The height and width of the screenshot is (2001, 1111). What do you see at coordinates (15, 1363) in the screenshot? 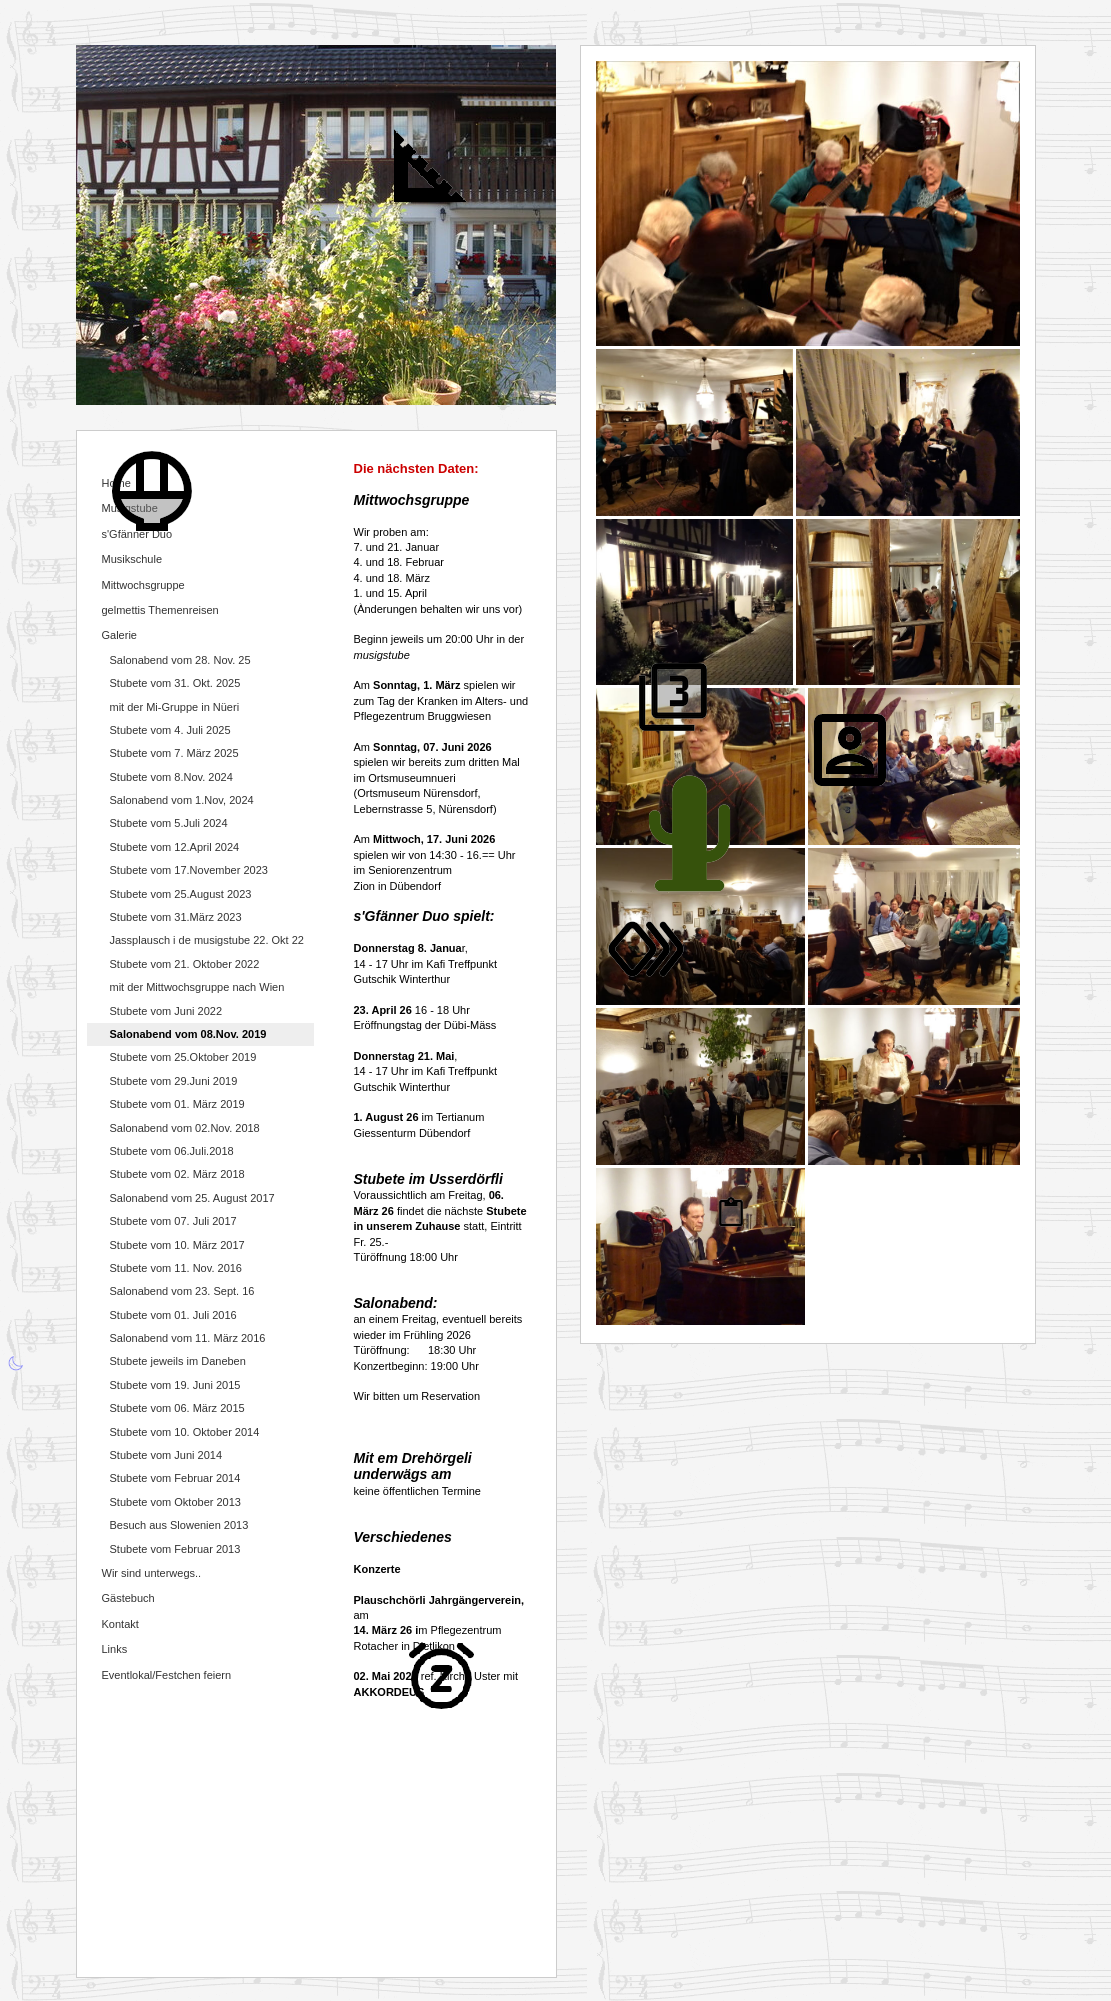
I see `switch to dark mode` at bounding box center [15, 1363].